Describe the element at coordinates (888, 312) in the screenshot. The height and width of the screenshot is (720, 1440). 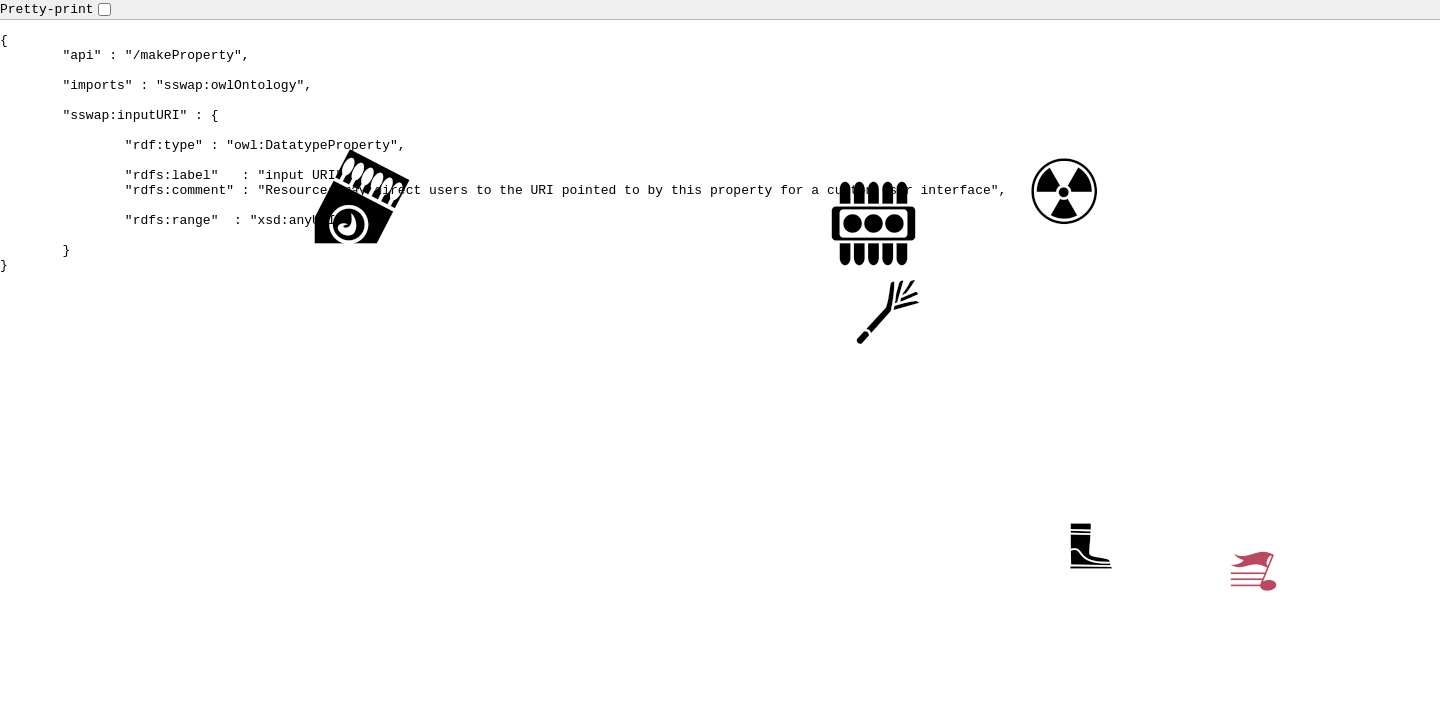
I see `select leek ingredient in cooking game` at that location.